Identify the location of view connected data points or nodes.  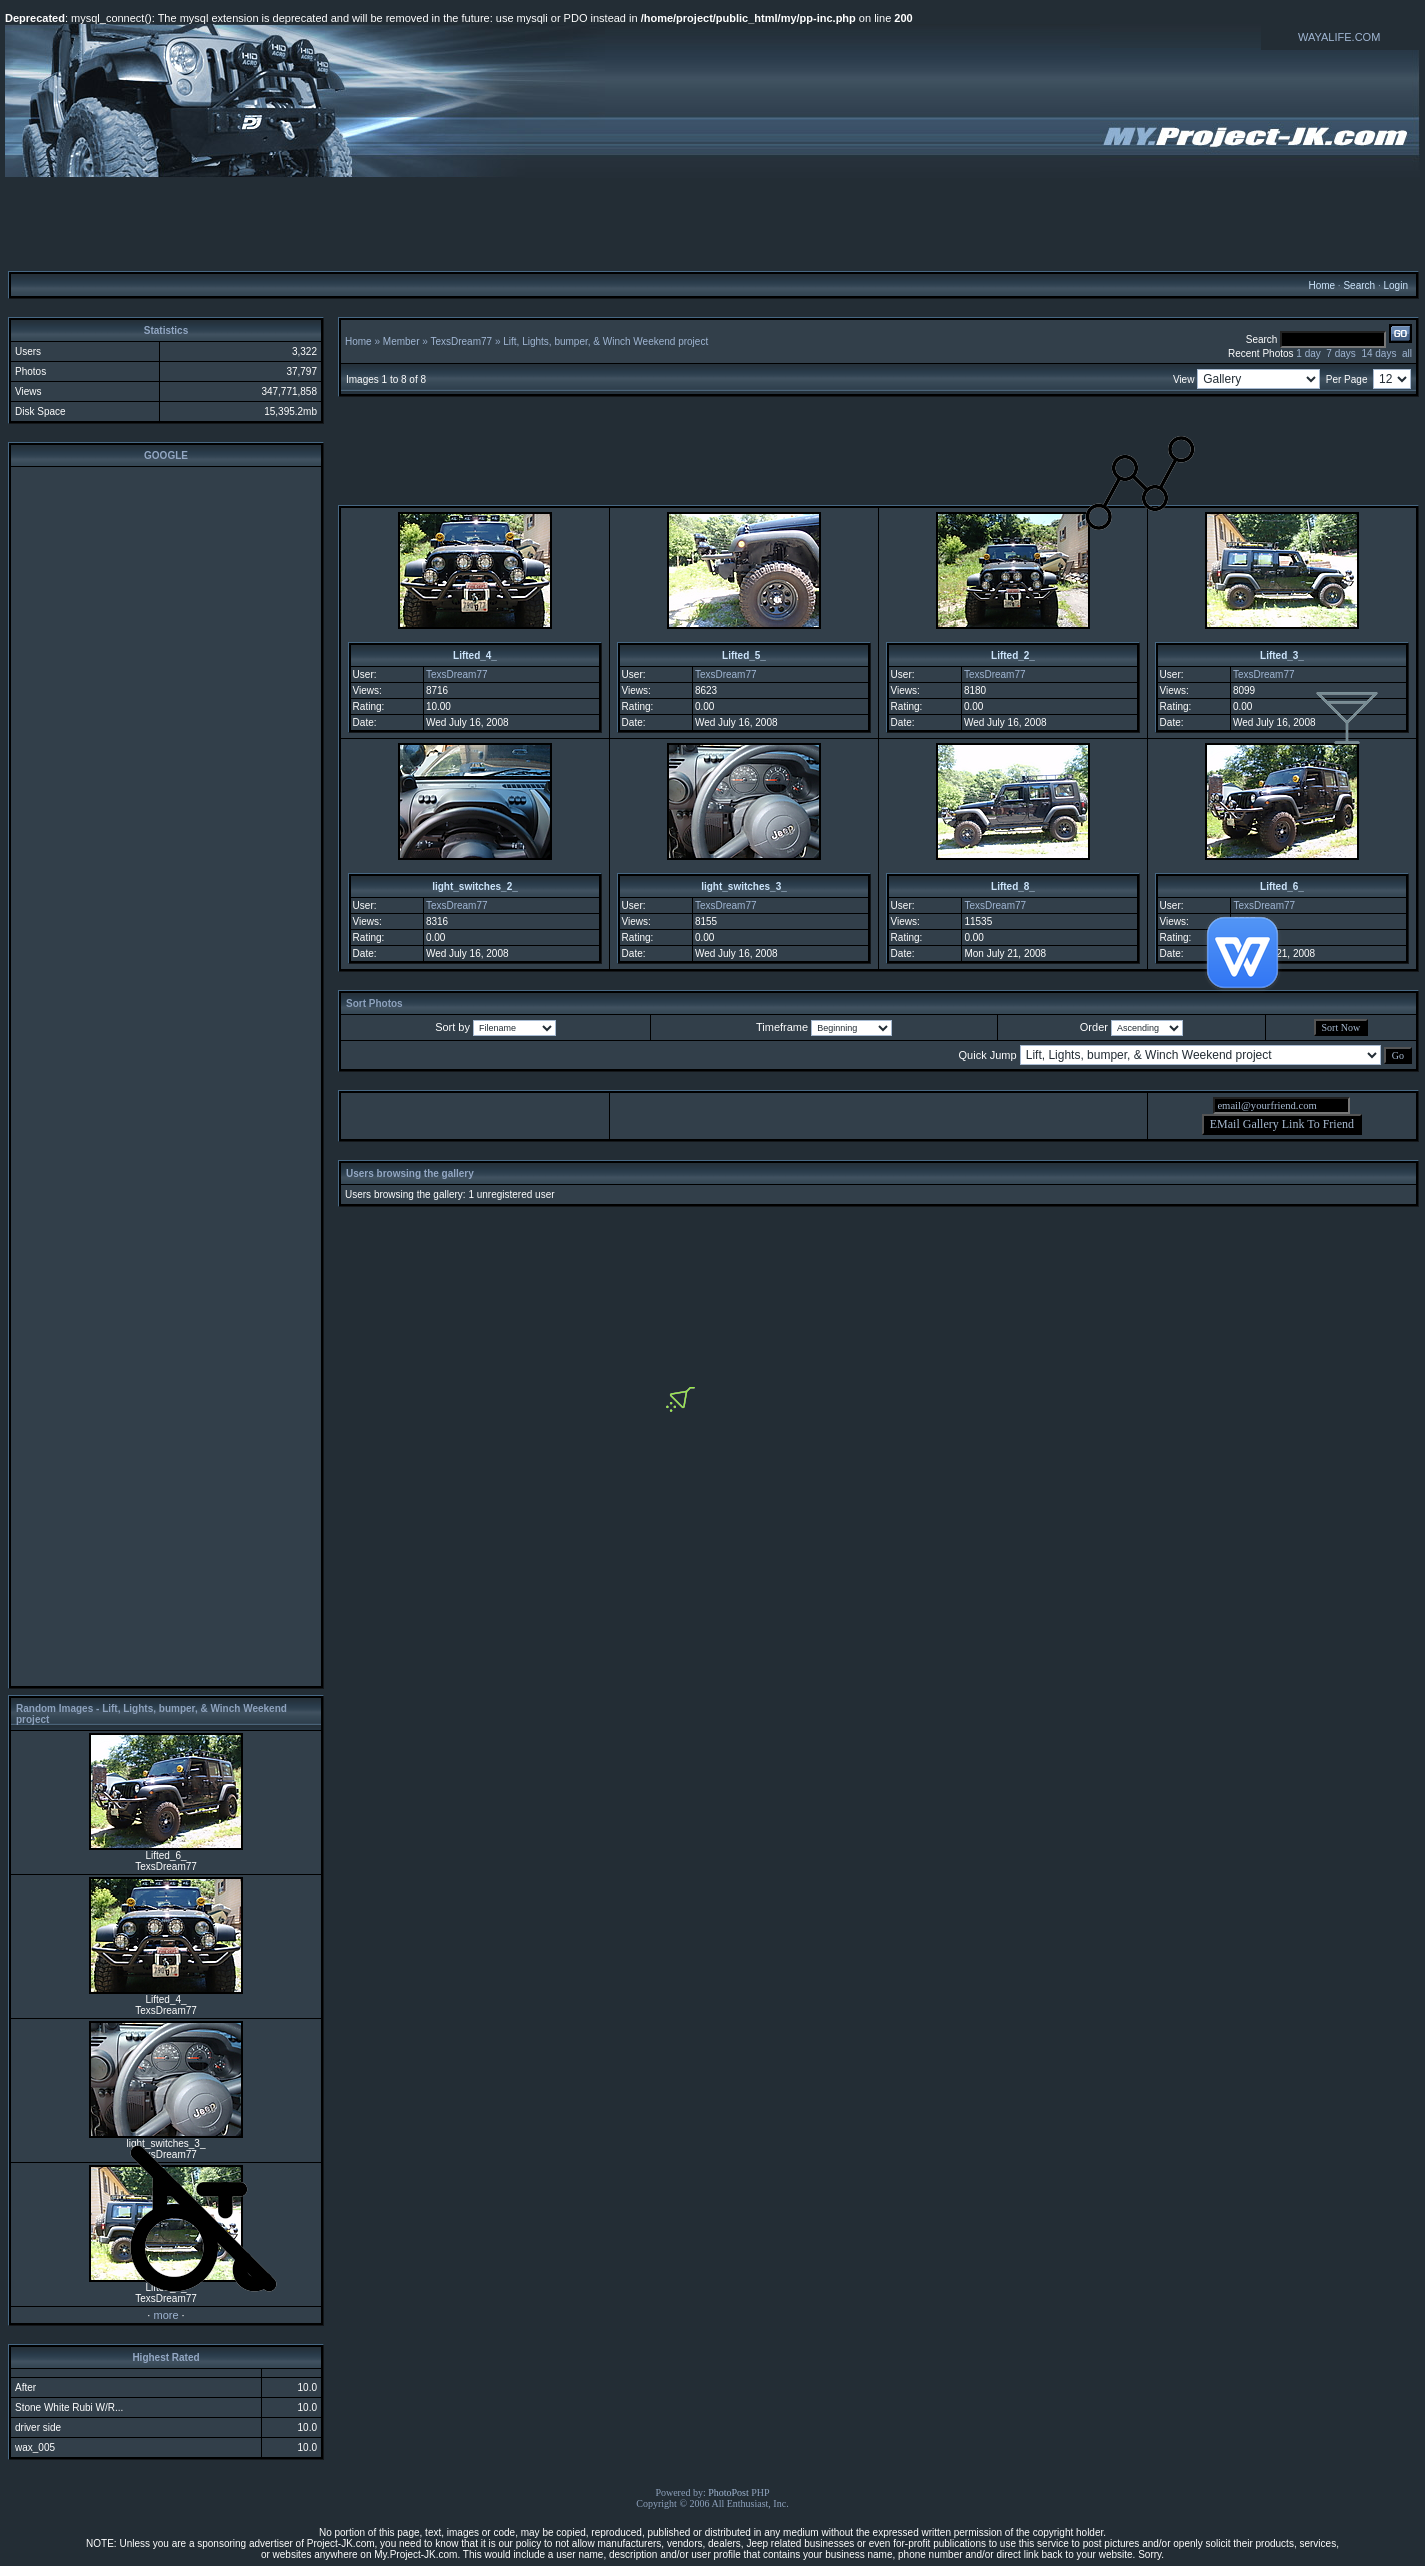
(1140, 483).